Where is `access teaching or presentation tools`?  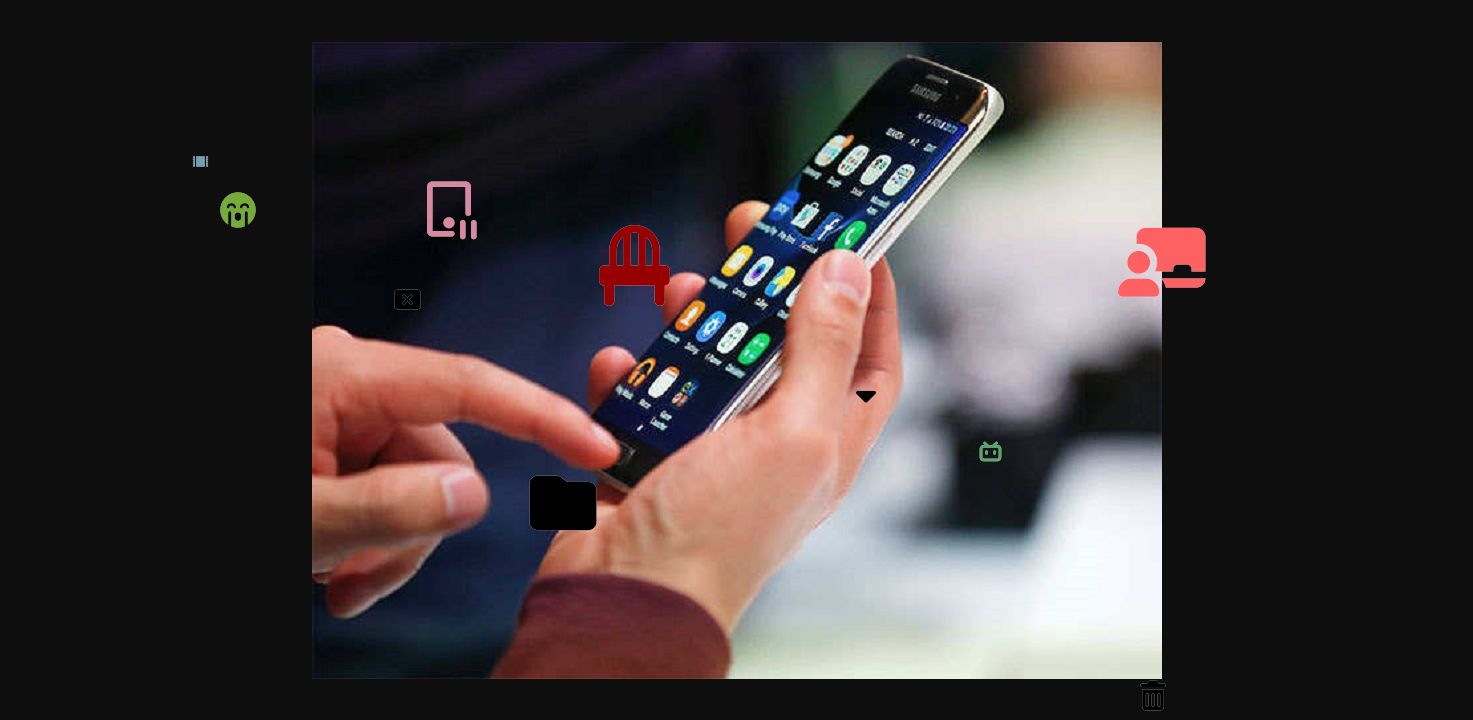 access teaching or presentation tools is located at coordinates (1164, 260).